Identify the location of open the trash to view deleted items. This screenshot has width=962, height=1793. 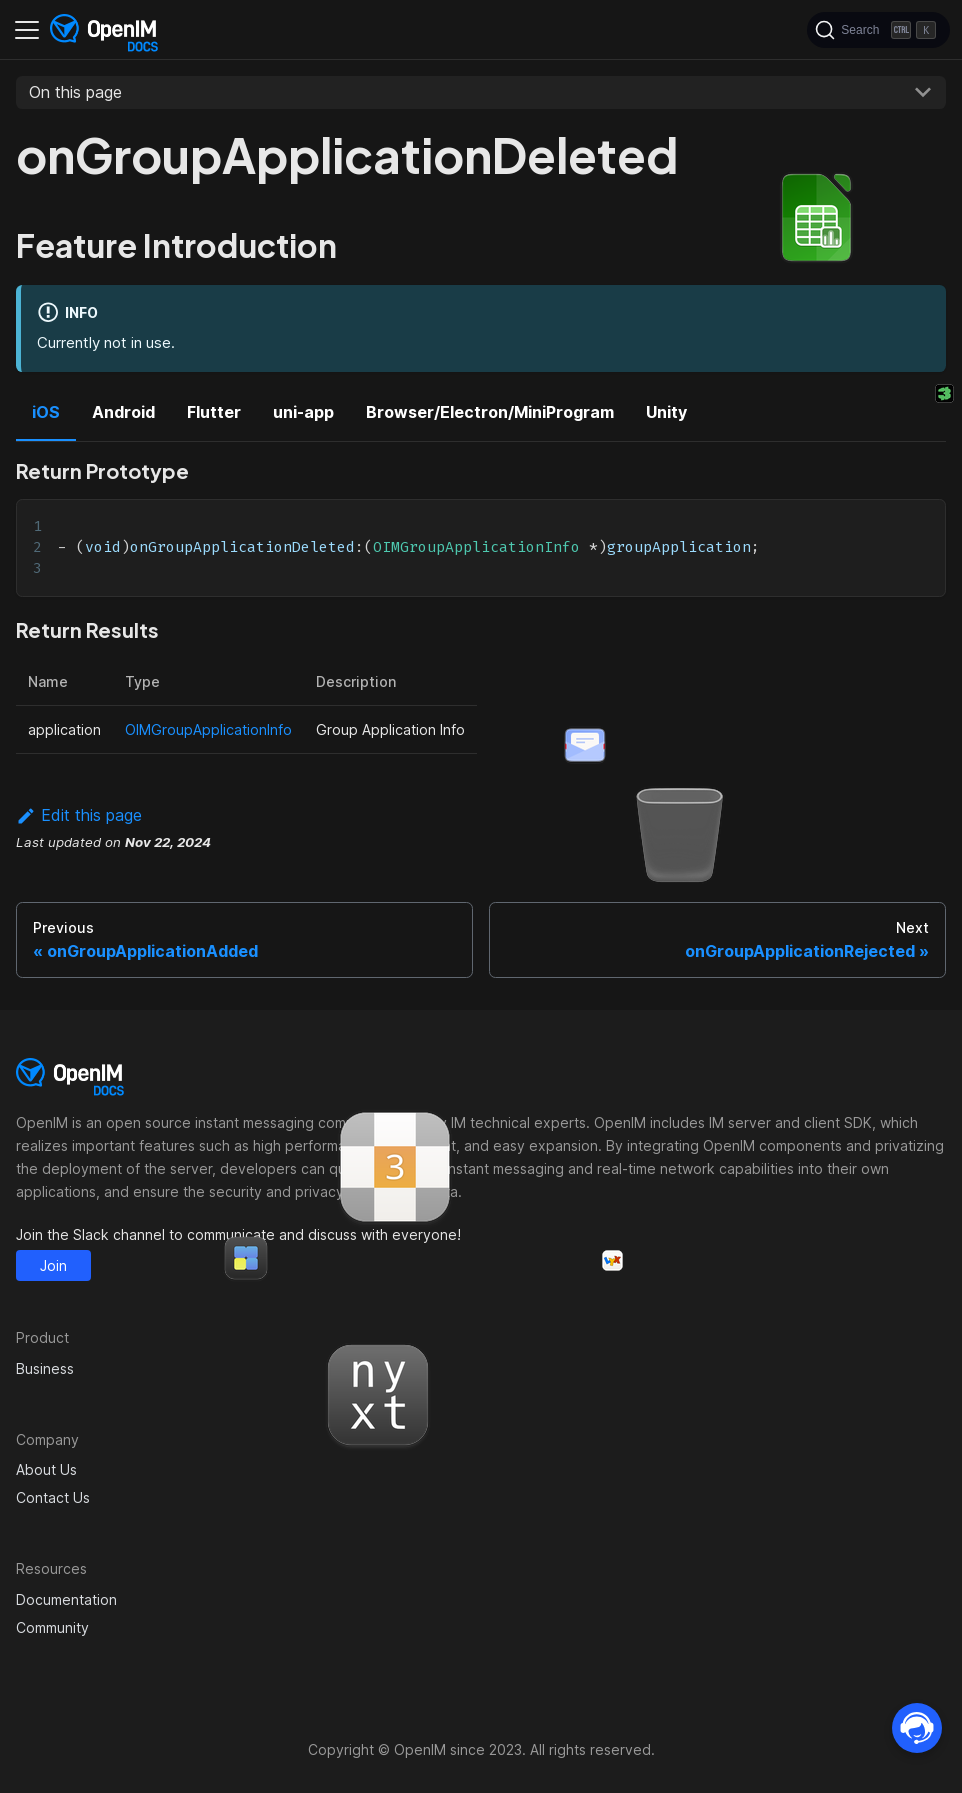
(679, 833).